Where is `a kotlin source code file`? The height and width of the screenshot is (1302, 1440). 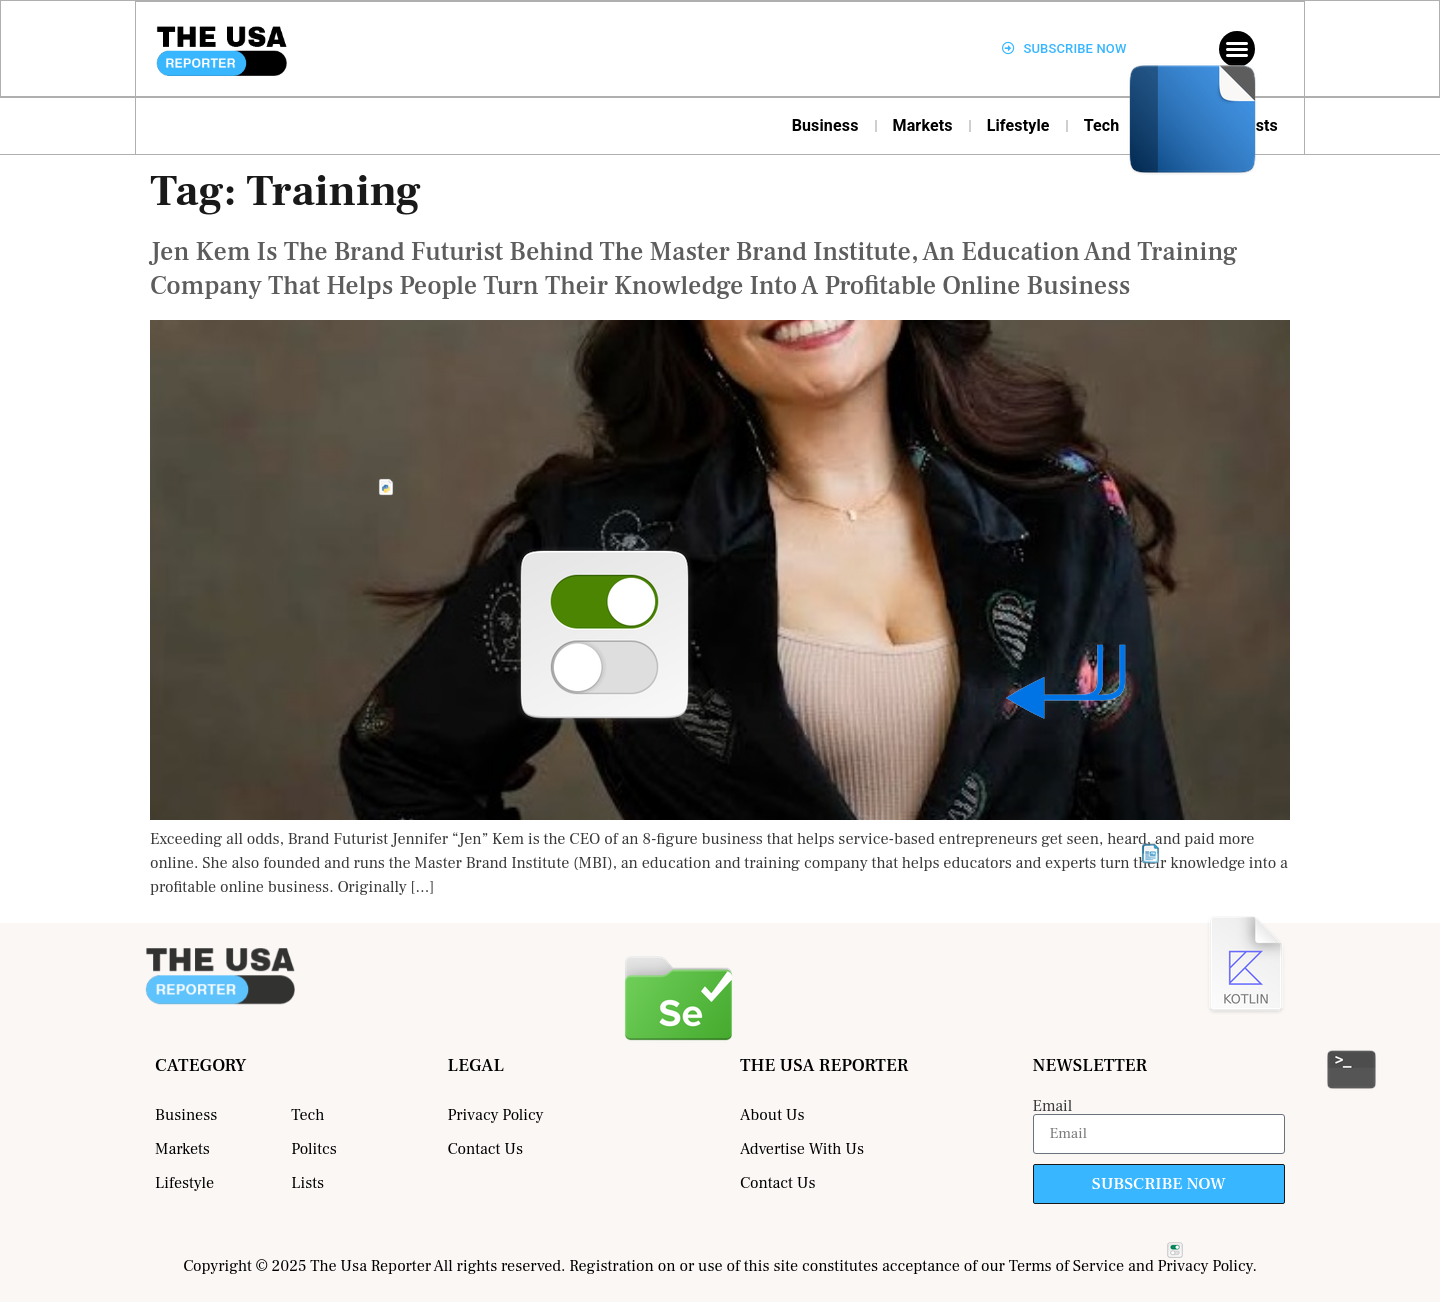 a kotlin source code file is located at coordinates (1246, 965).